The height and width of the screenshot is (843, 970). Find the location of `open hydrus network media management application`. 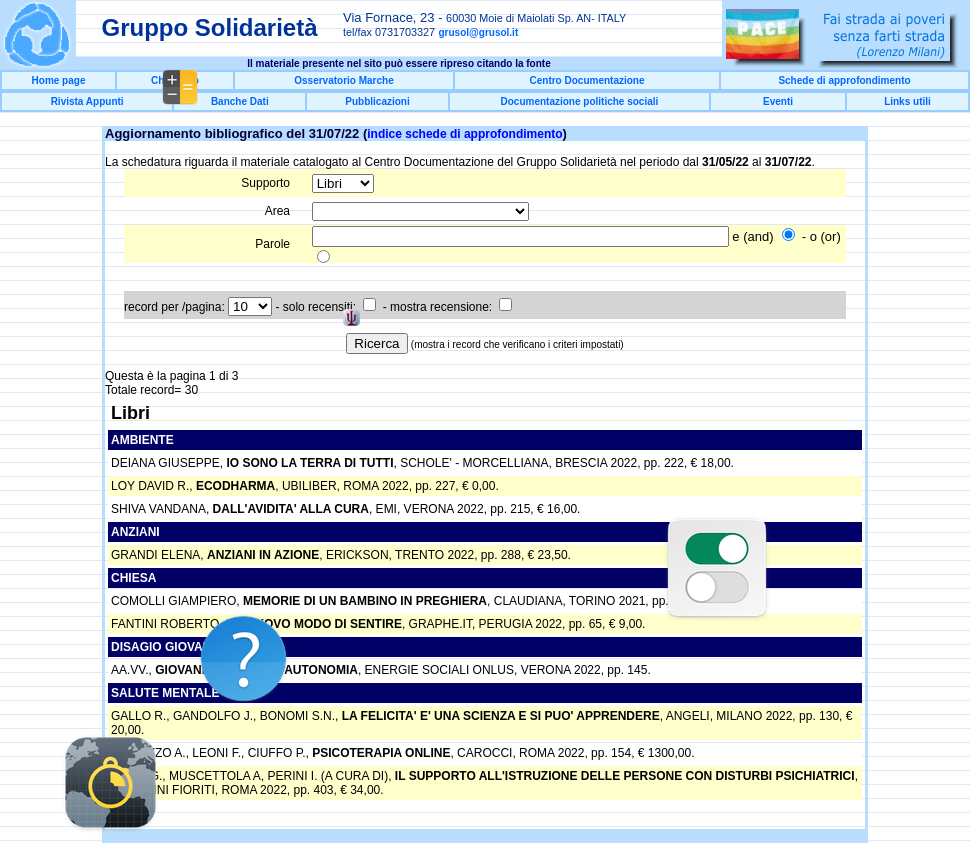

open hydrus network media management application is located at coordinates (351, 317).